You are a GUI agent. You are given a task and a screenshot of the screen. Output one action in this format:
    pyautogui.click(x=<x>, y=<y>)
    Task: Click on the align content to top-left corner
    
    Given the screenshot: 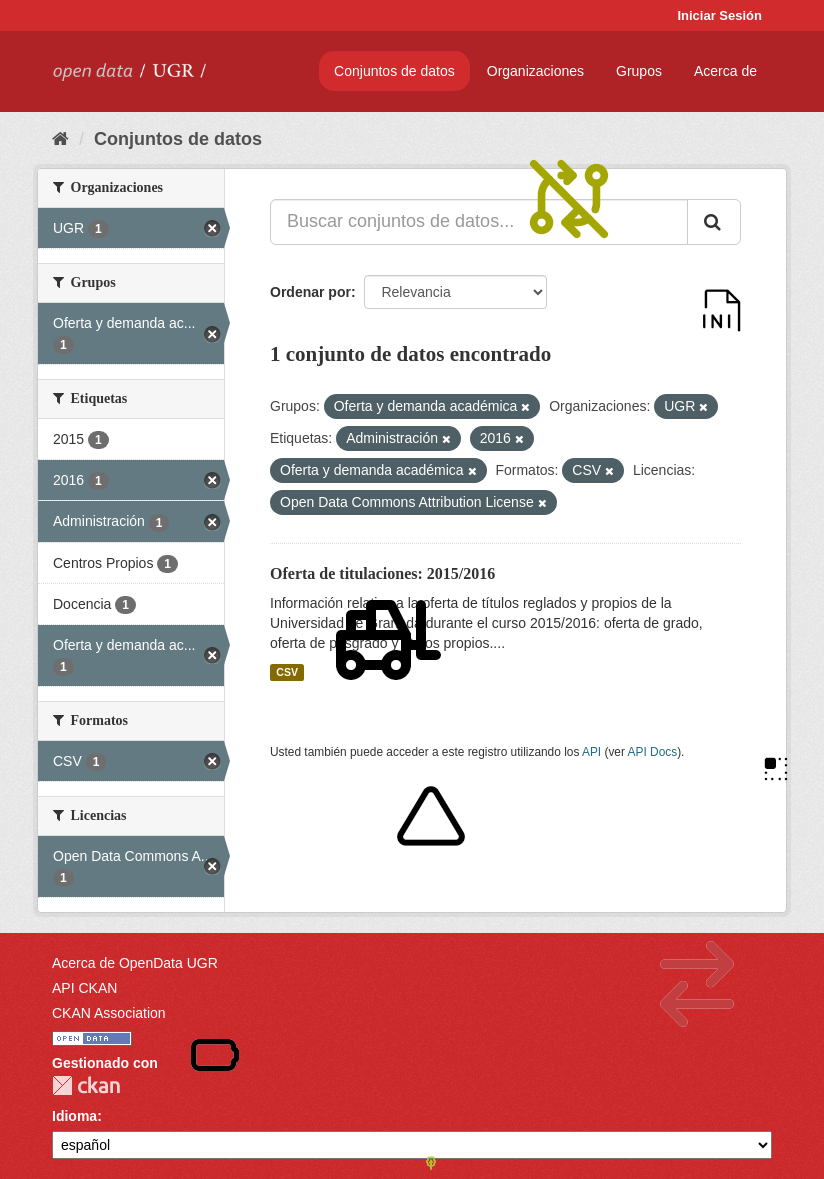 What is the action you would take?
    pyautogui.click(x=776, y=769)
    